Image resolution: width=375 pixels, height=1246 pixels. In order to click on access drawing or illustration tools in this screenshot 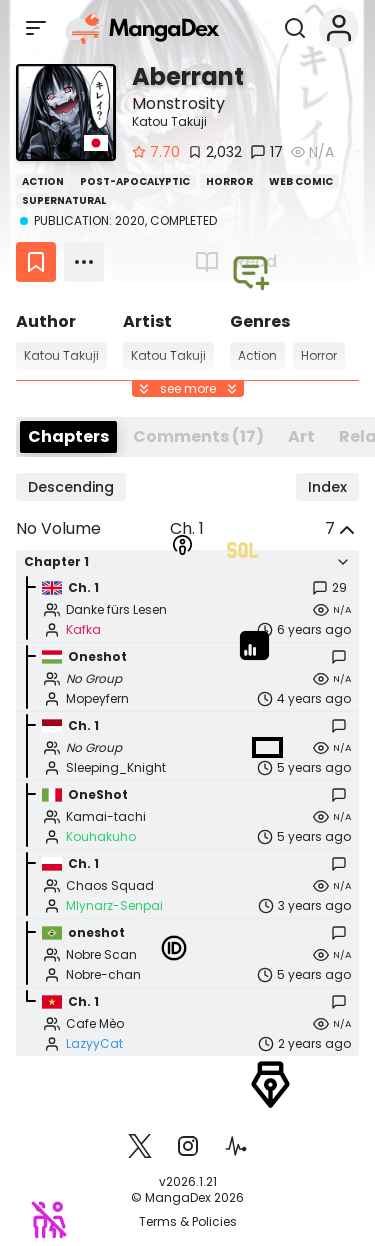, I will do `click(270, 1083)`.